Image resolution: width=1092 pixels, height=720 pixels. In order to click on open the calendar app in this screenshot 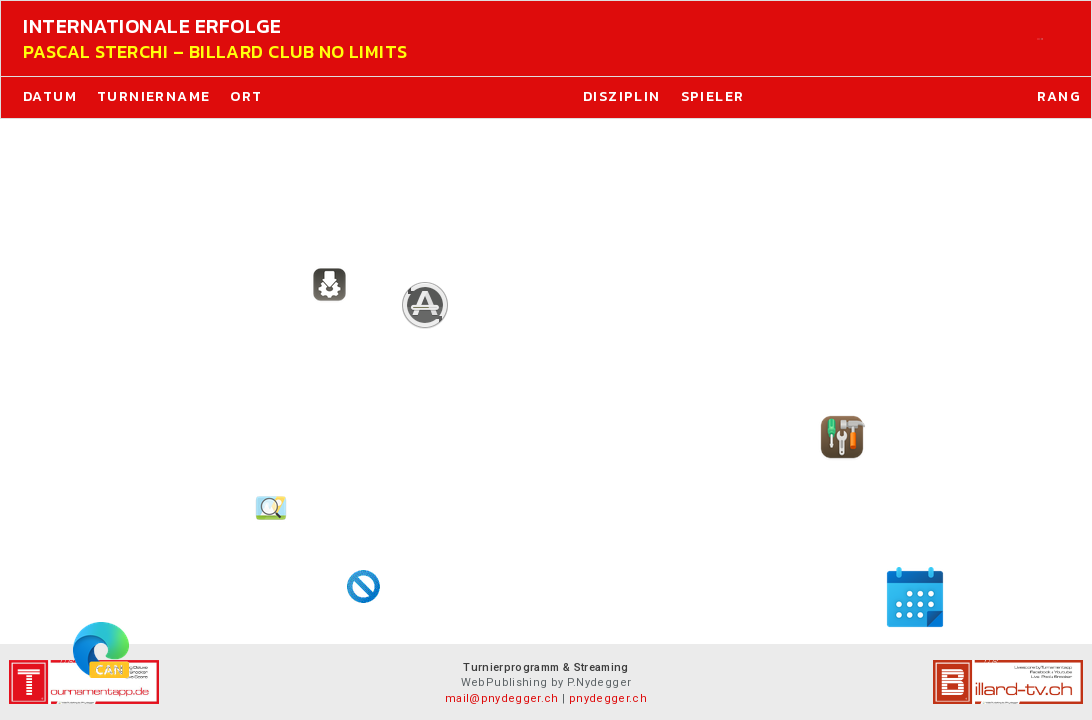, I will do `click(915, 599)`.